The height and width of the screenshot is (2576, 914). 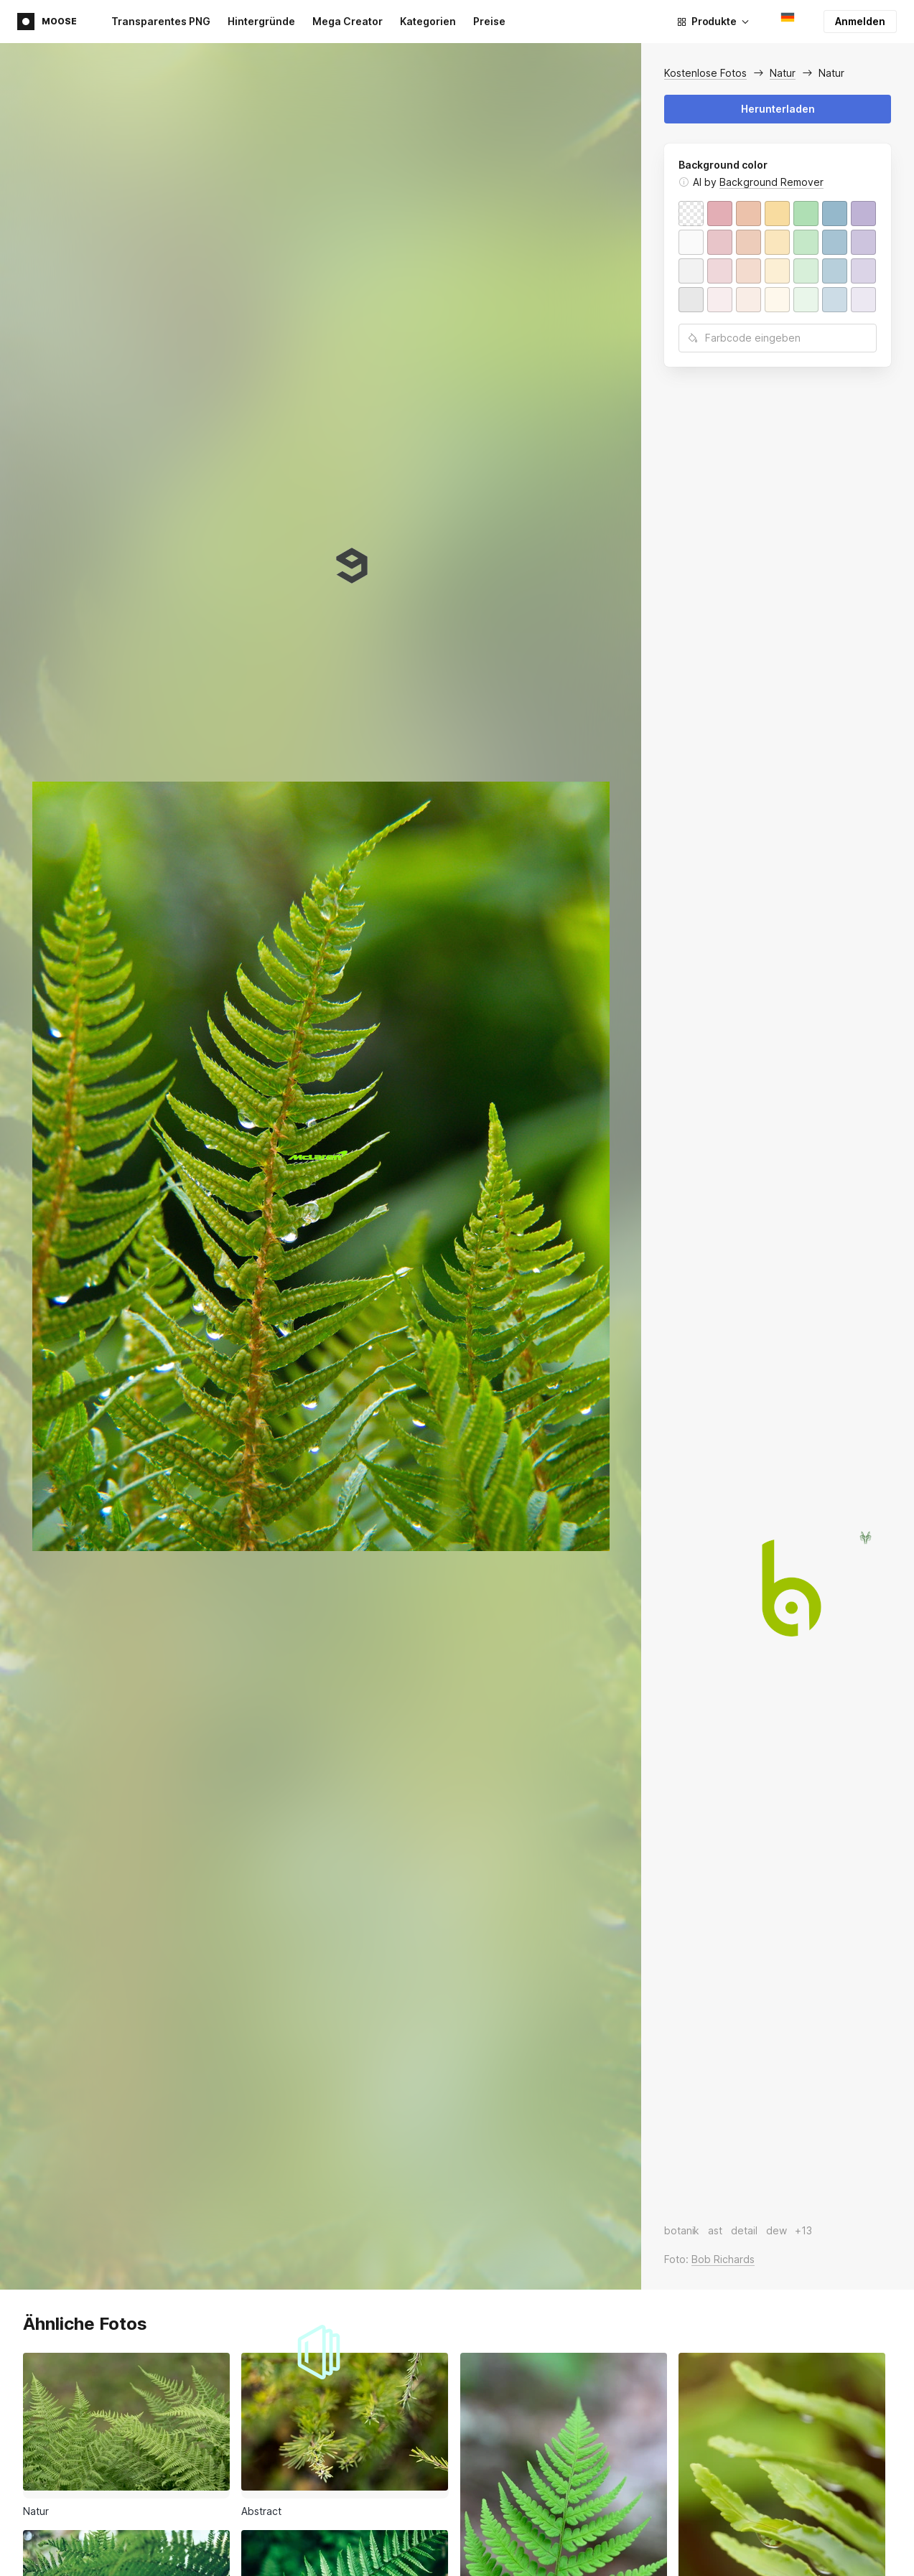 I want to click on McLaren brand logo, so click(x=317, y=1155).